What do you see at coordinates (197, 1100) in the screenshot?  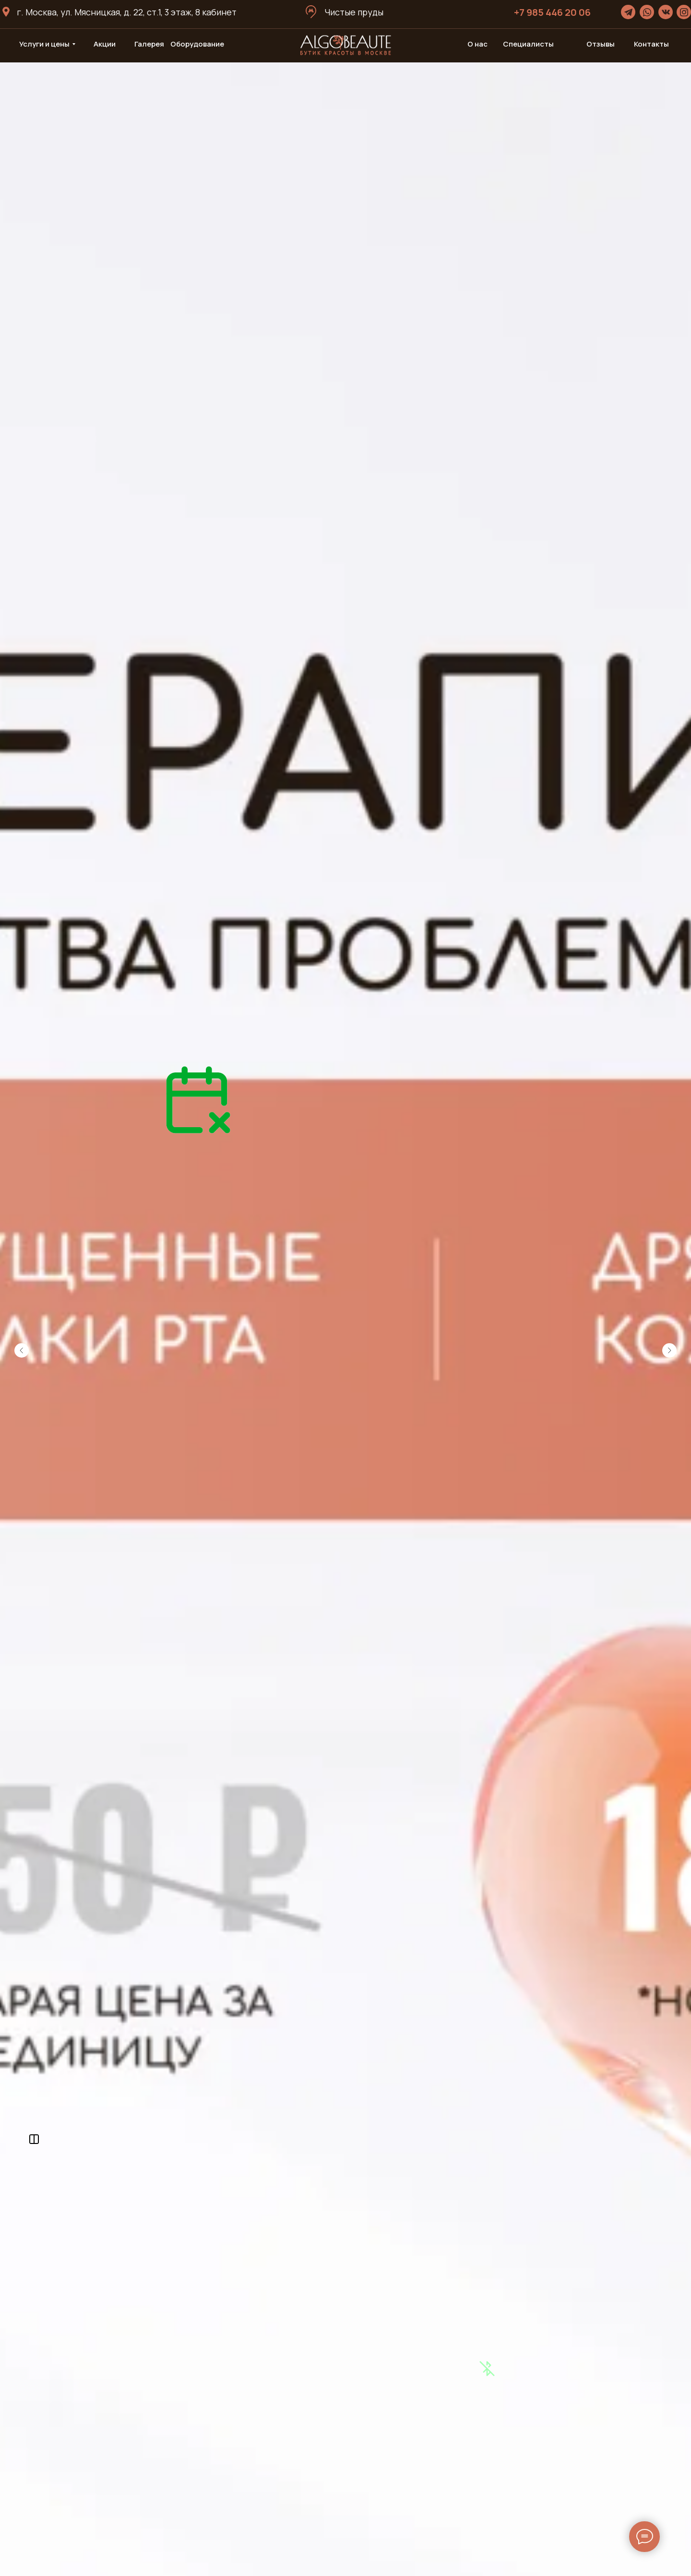 I see `cancel or delete a scheduled event` at bounding box center [197, 1100].